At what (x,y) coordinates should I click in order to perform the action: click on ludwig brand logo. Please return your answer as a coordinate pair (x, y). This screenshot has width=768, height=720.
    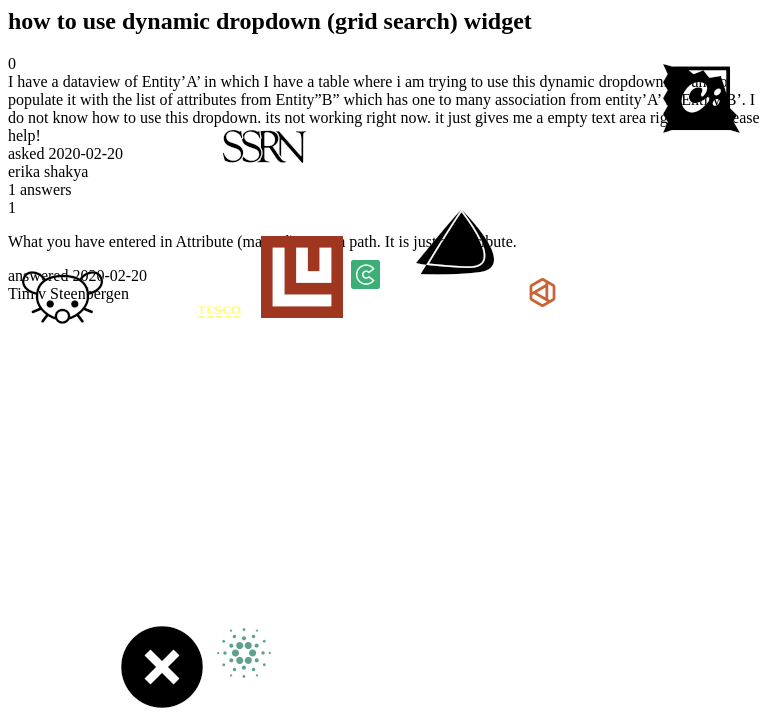
    Looking at the image, I should click on (302, 277).